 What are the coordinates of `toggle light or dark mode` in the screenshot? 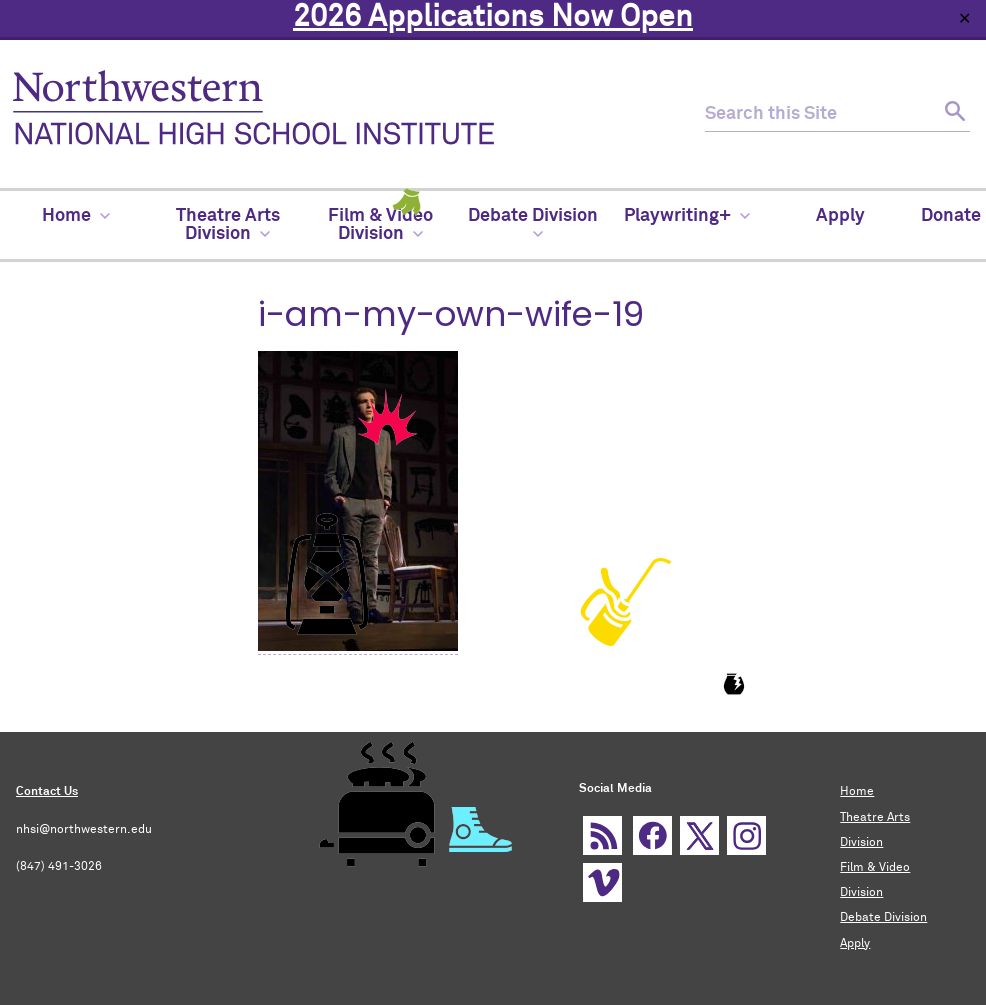 It's located at (327, 574).